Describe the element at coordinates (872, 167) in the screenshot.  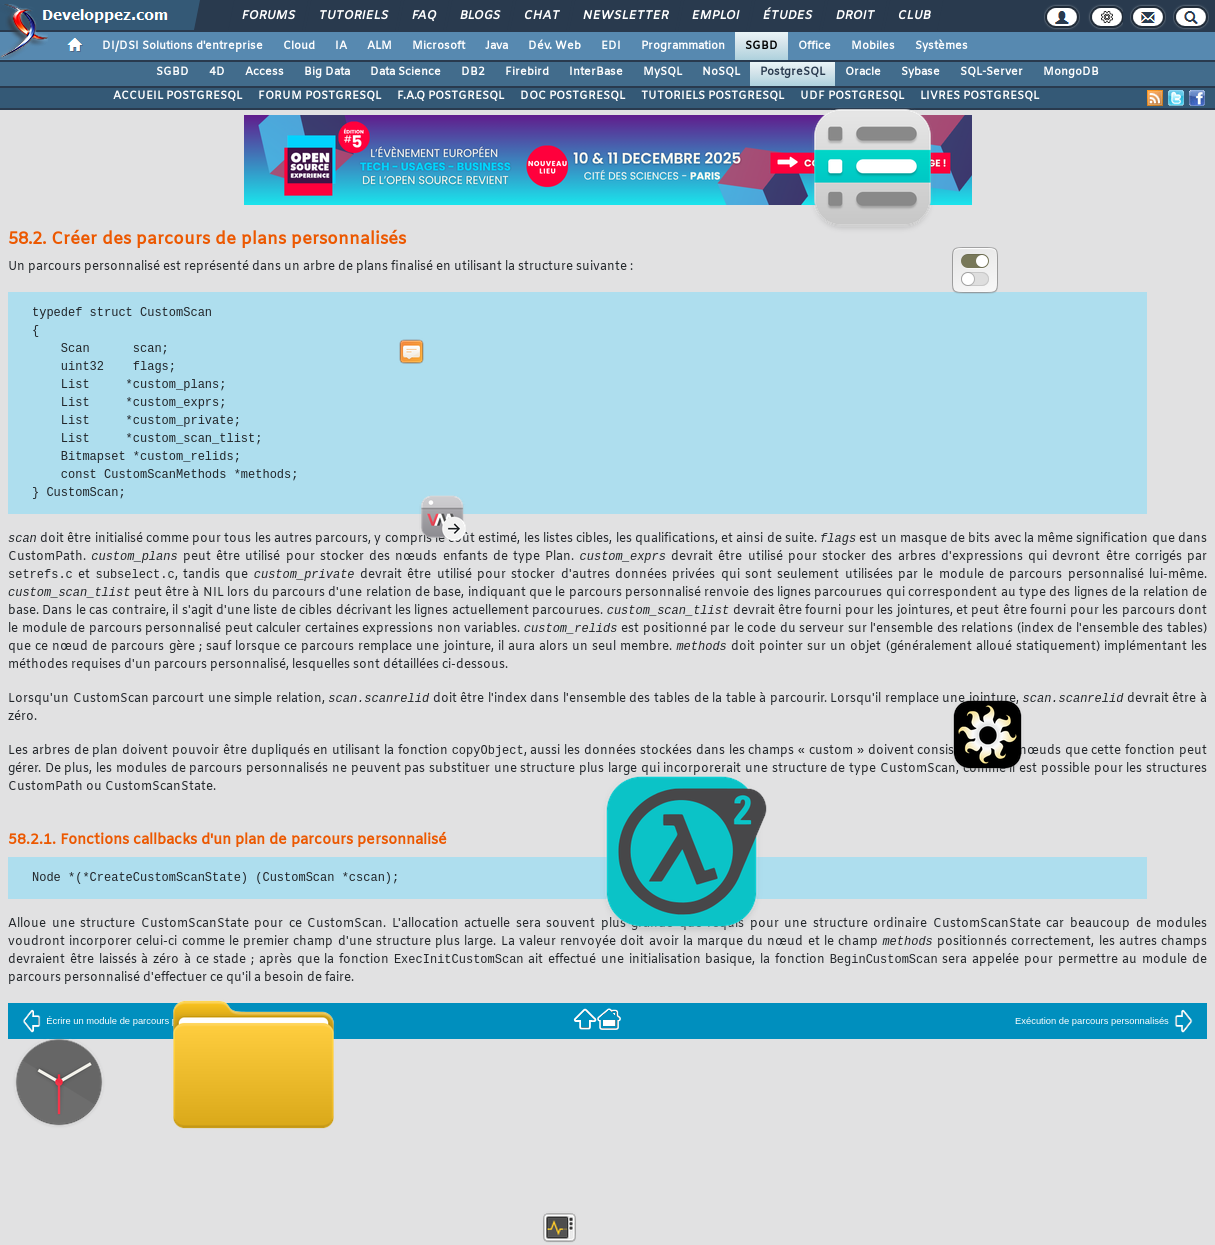
I see `open libre menu editor app` at that location.